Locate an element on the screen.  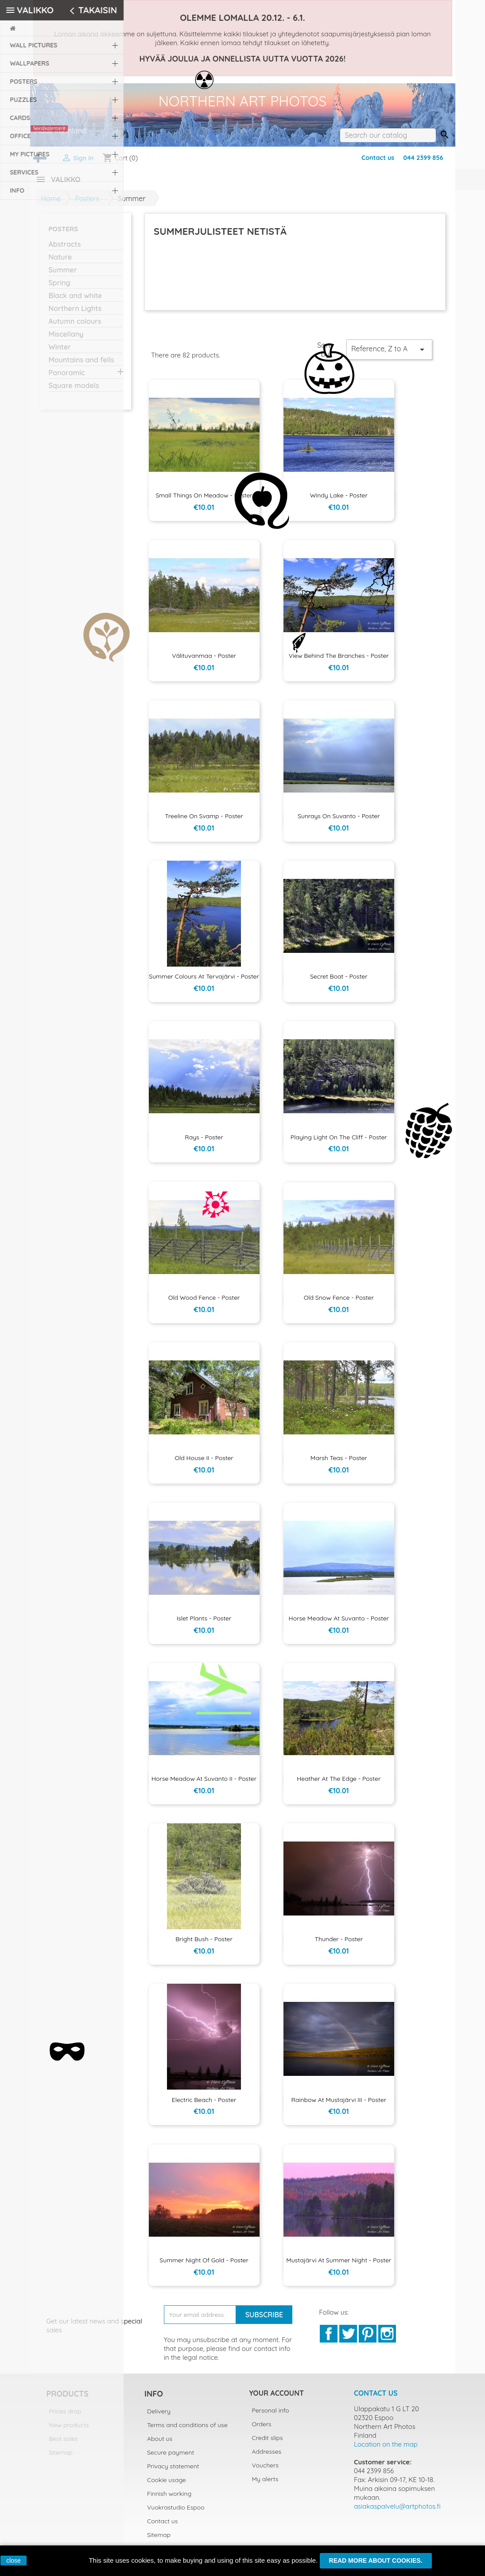
select elf or fantasy race character is located at coordinates (299, 643).